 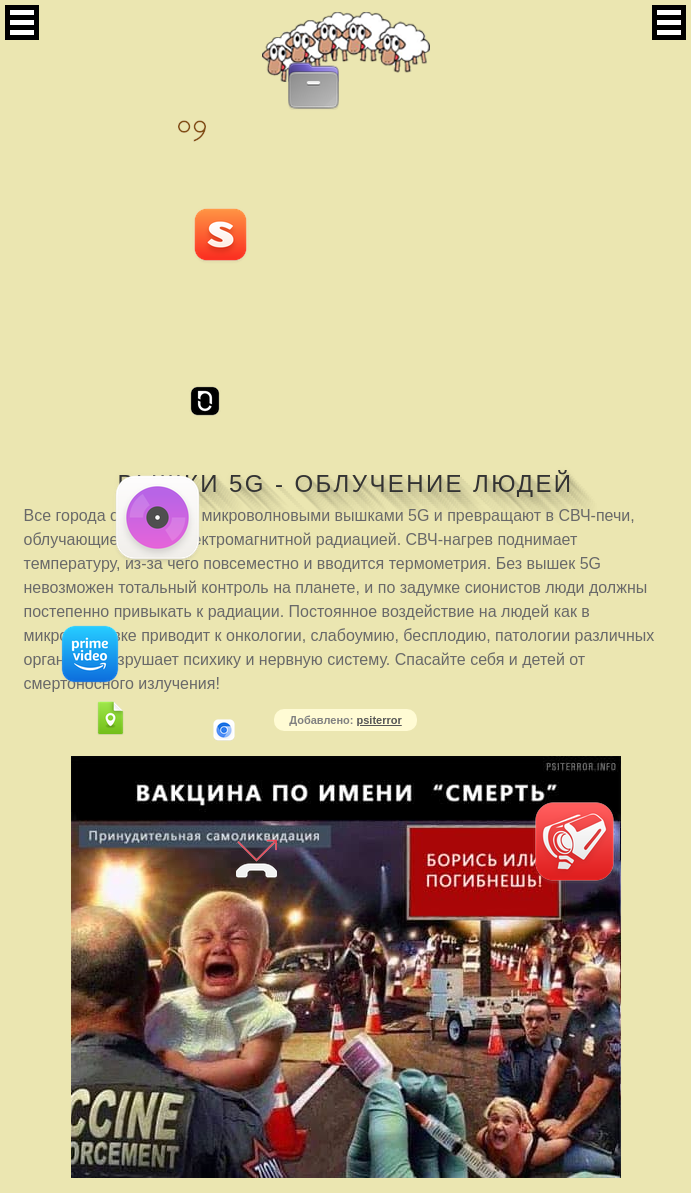 I want to click on open chromium web browser, so click(x=224, y=730).